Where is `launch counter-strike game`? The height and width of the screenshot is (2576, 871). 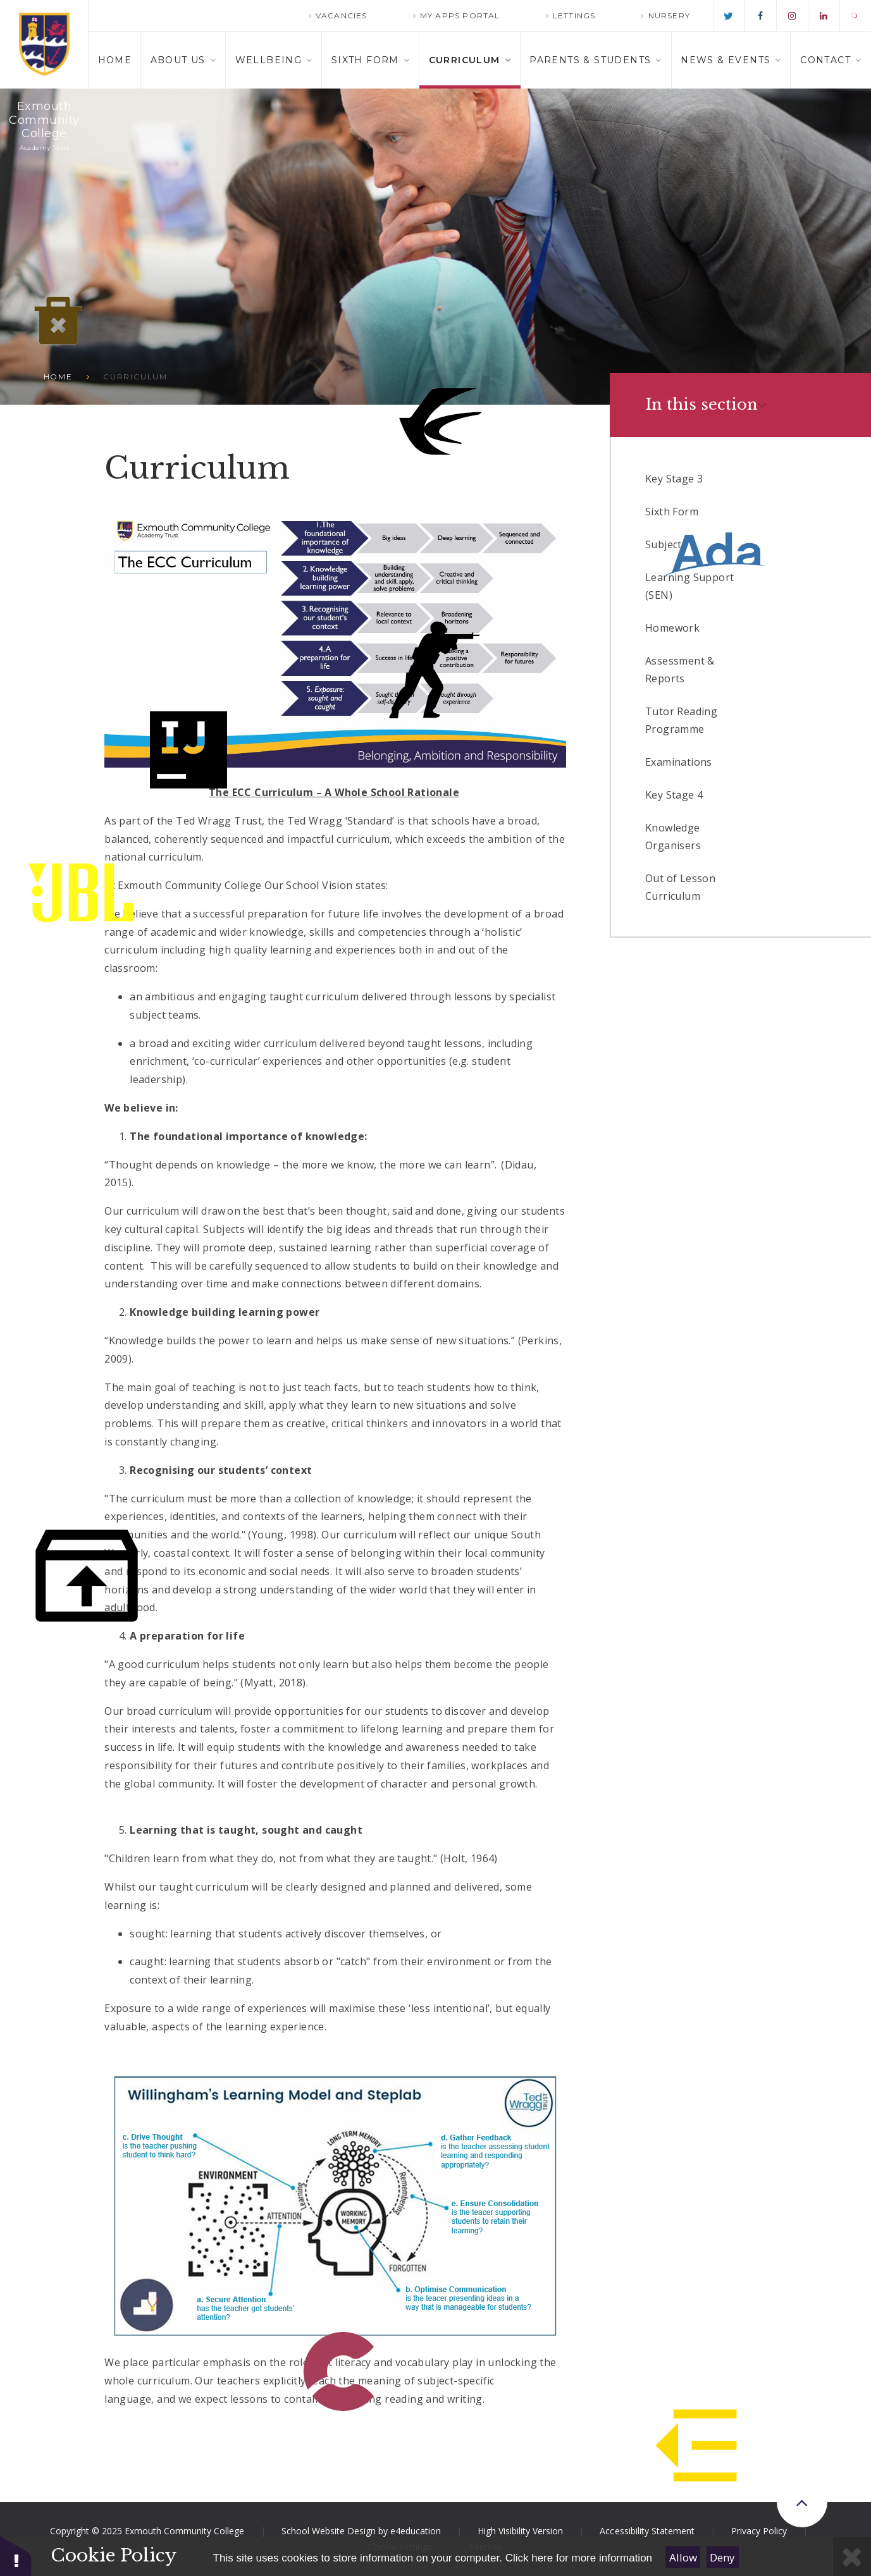 launch counter-strike game is located at coordinates (434, 670).